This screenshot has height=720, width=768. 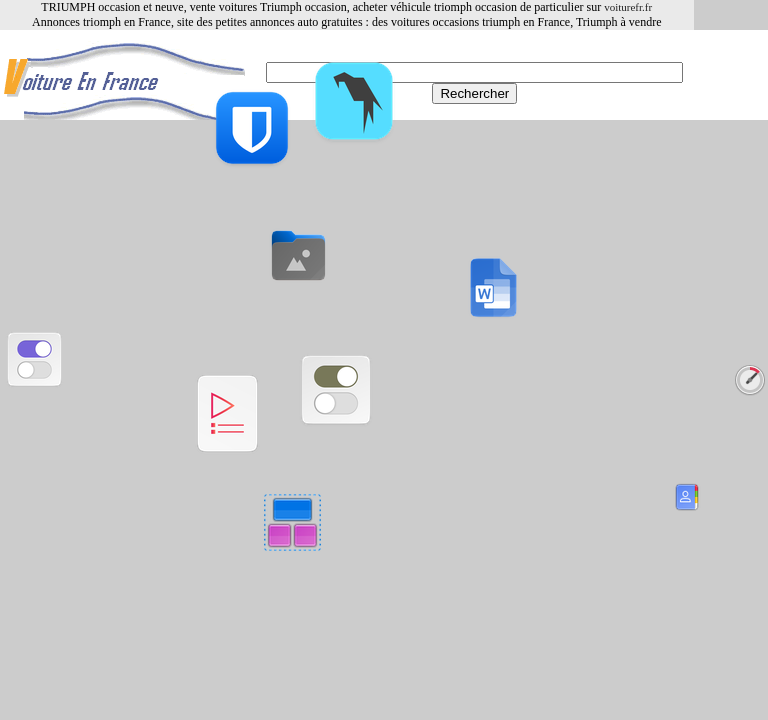 What do you see at coordinates (298, 255) in the screenshot?
I see `open your pictures folder` at bounding box center [298, 255].